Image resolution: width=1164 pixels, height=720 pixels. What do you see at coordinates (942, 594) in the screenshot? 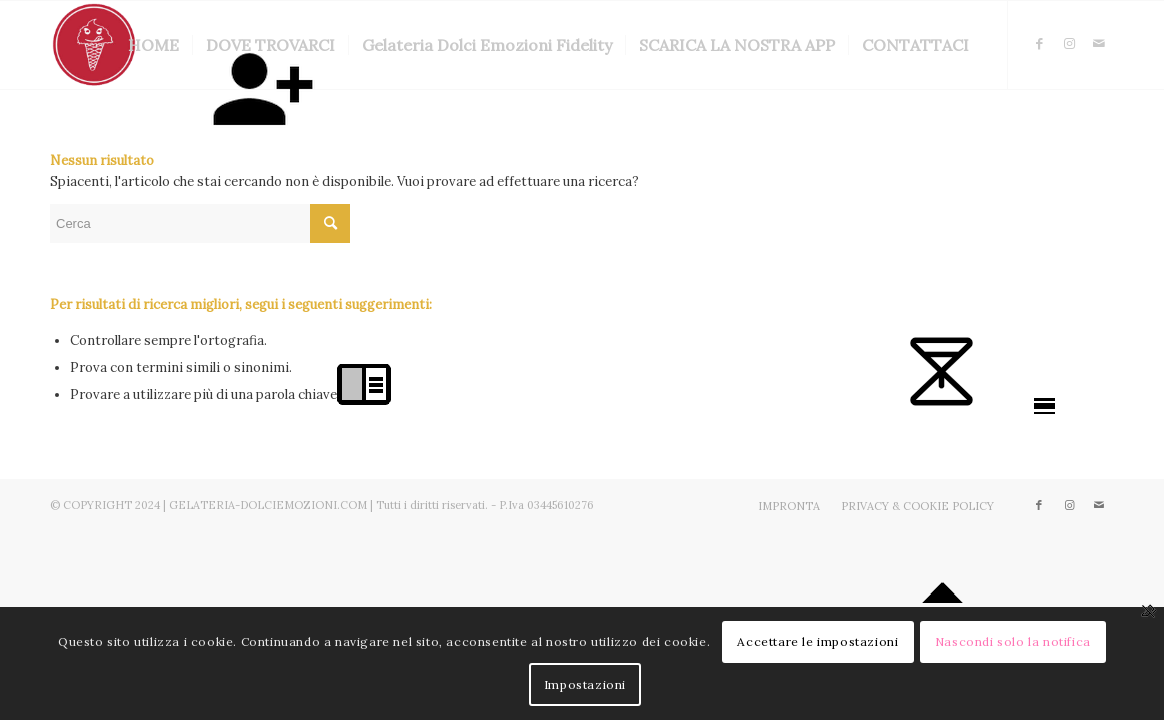
I see `expand or collapse a dropdown menu upward` at bounding box center [942, 594].